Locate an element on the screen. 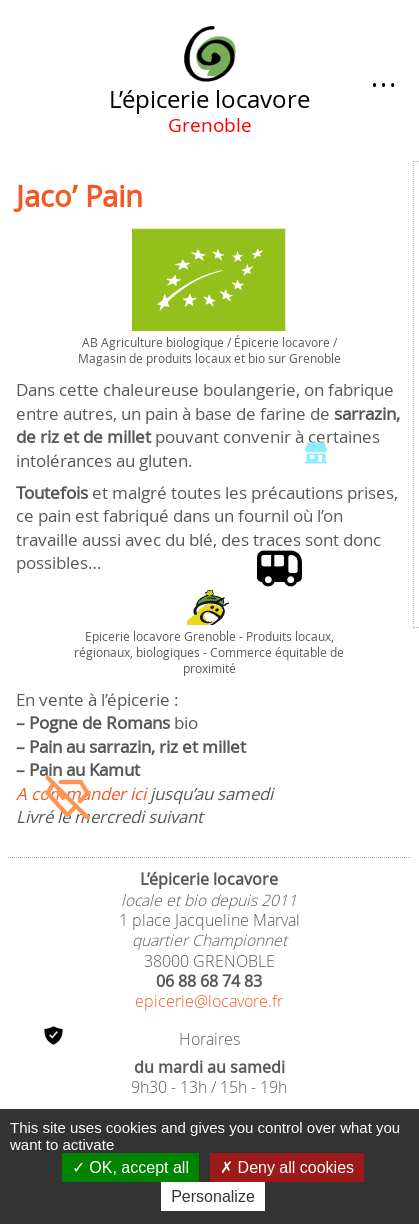  view bus or public transit options is located at coordinates (279, 568).